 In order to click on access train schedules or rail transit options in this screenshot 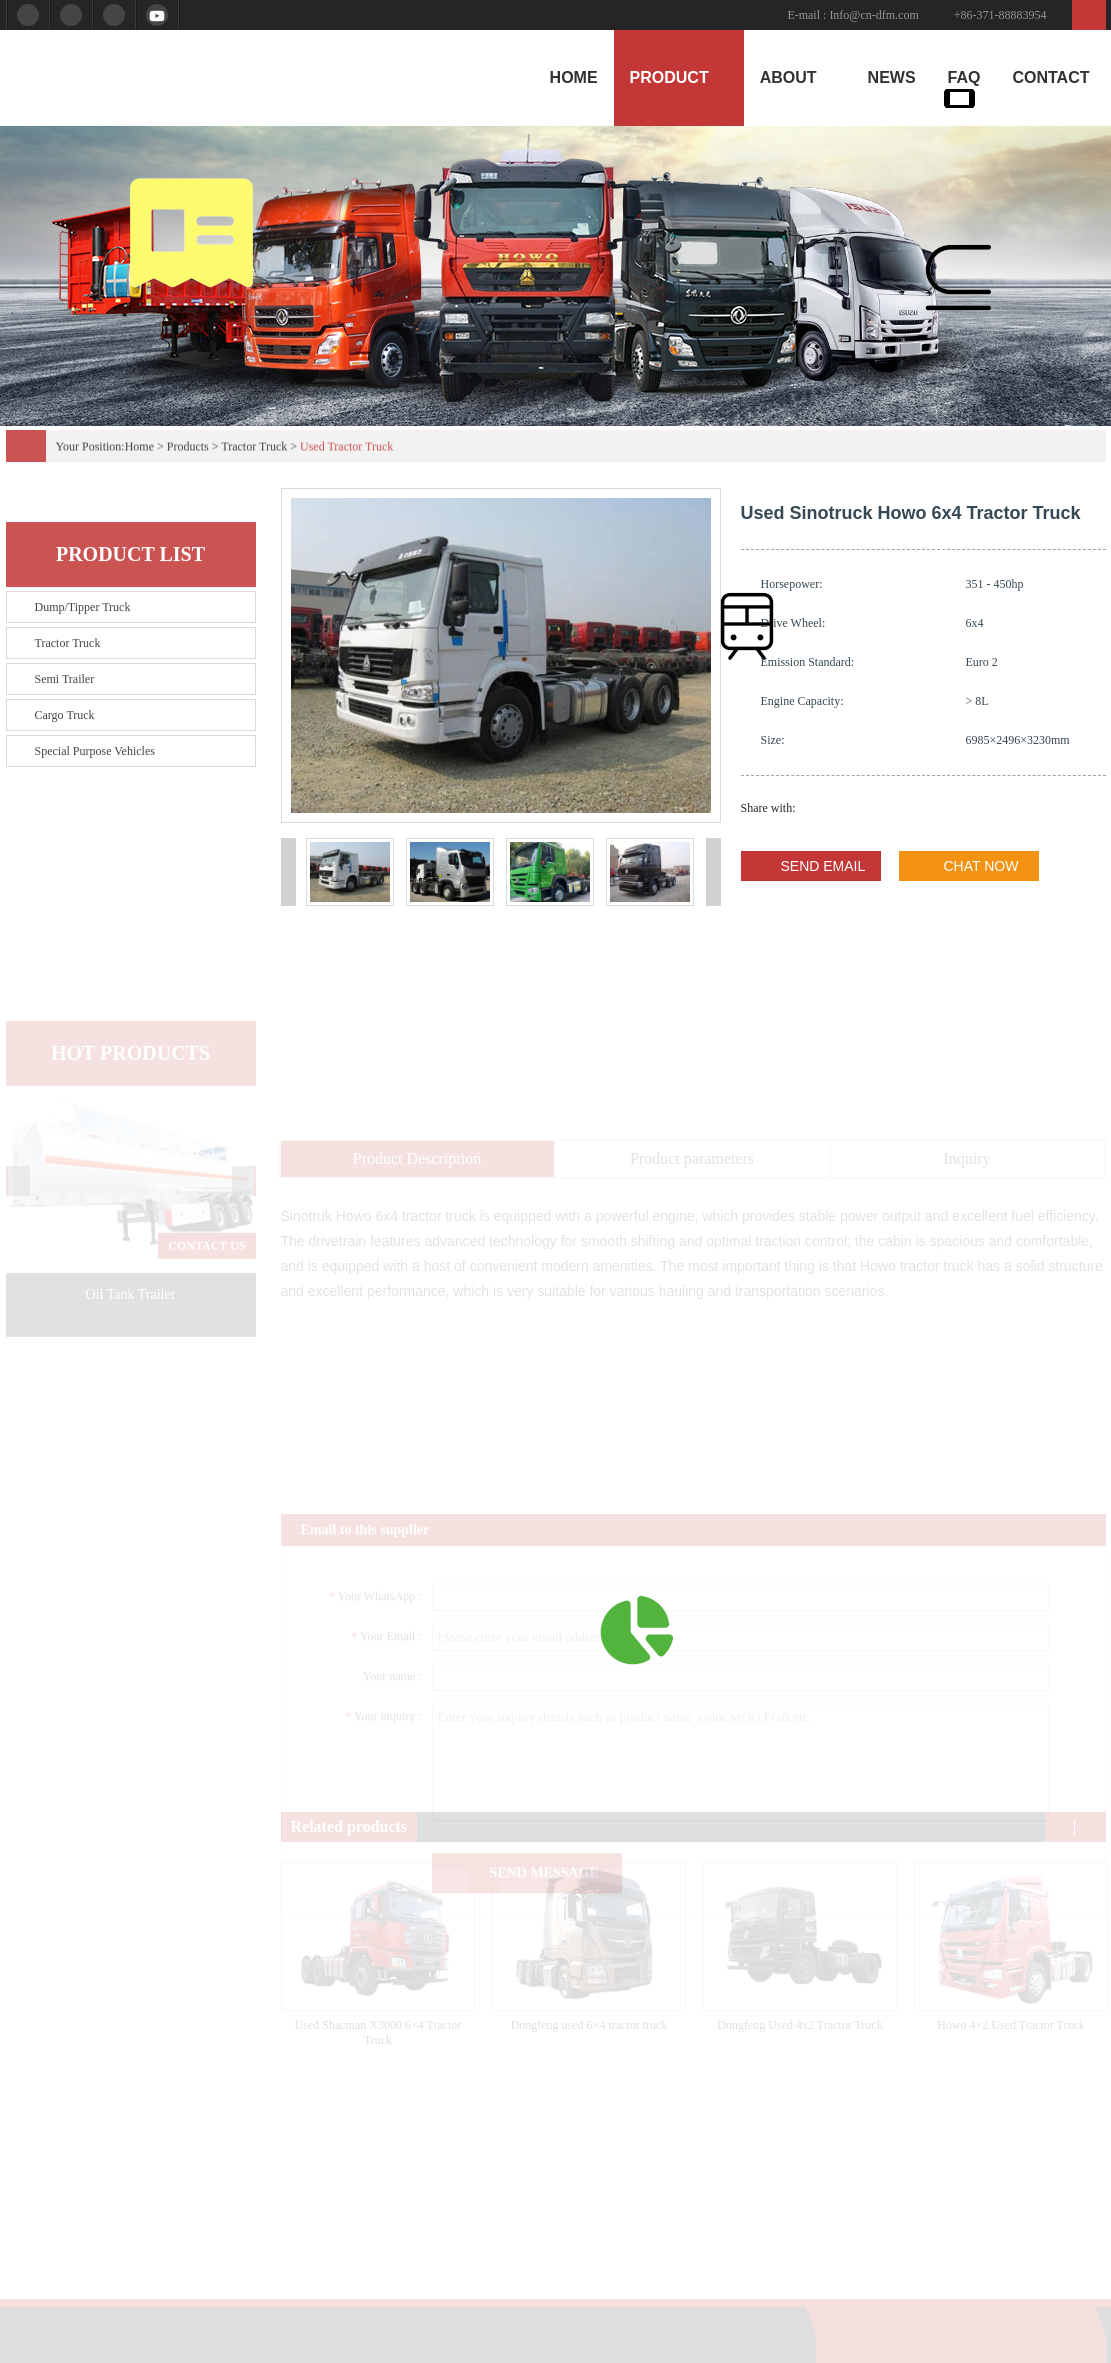, I will do `click(747, 624)`.